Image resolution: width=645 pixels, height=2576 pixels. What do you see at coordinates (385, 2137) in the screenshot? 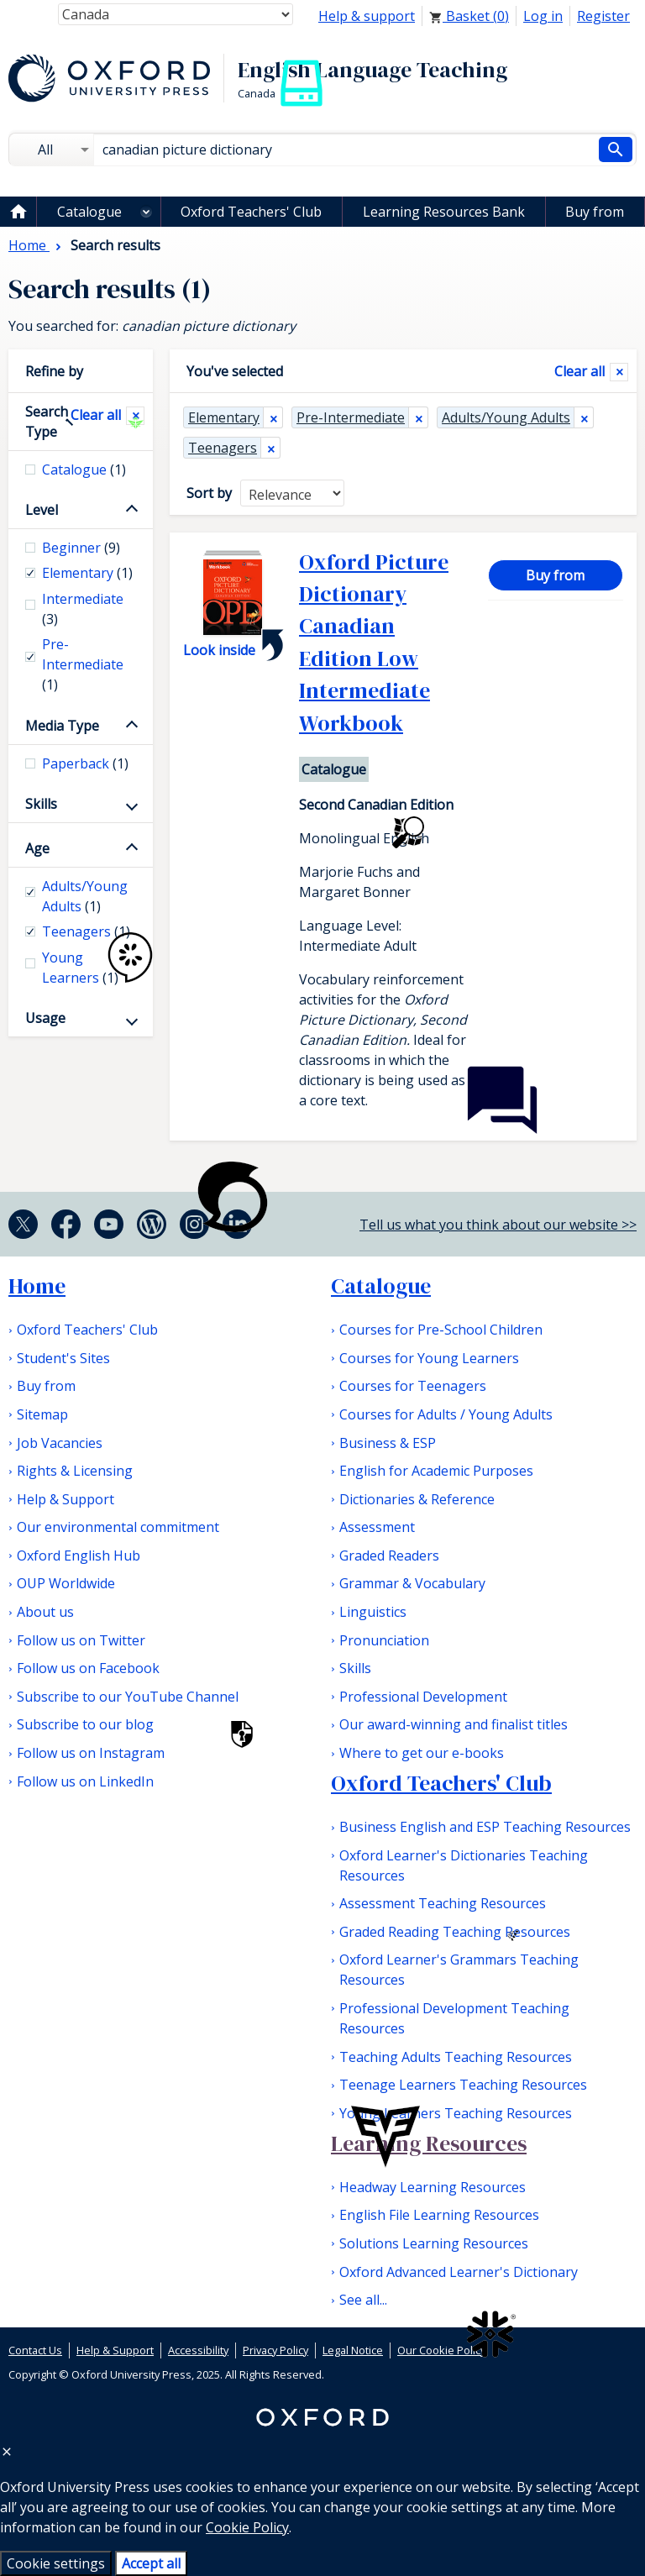
I see `open CodeSignal app or website` at bounding box center [385, 2137].